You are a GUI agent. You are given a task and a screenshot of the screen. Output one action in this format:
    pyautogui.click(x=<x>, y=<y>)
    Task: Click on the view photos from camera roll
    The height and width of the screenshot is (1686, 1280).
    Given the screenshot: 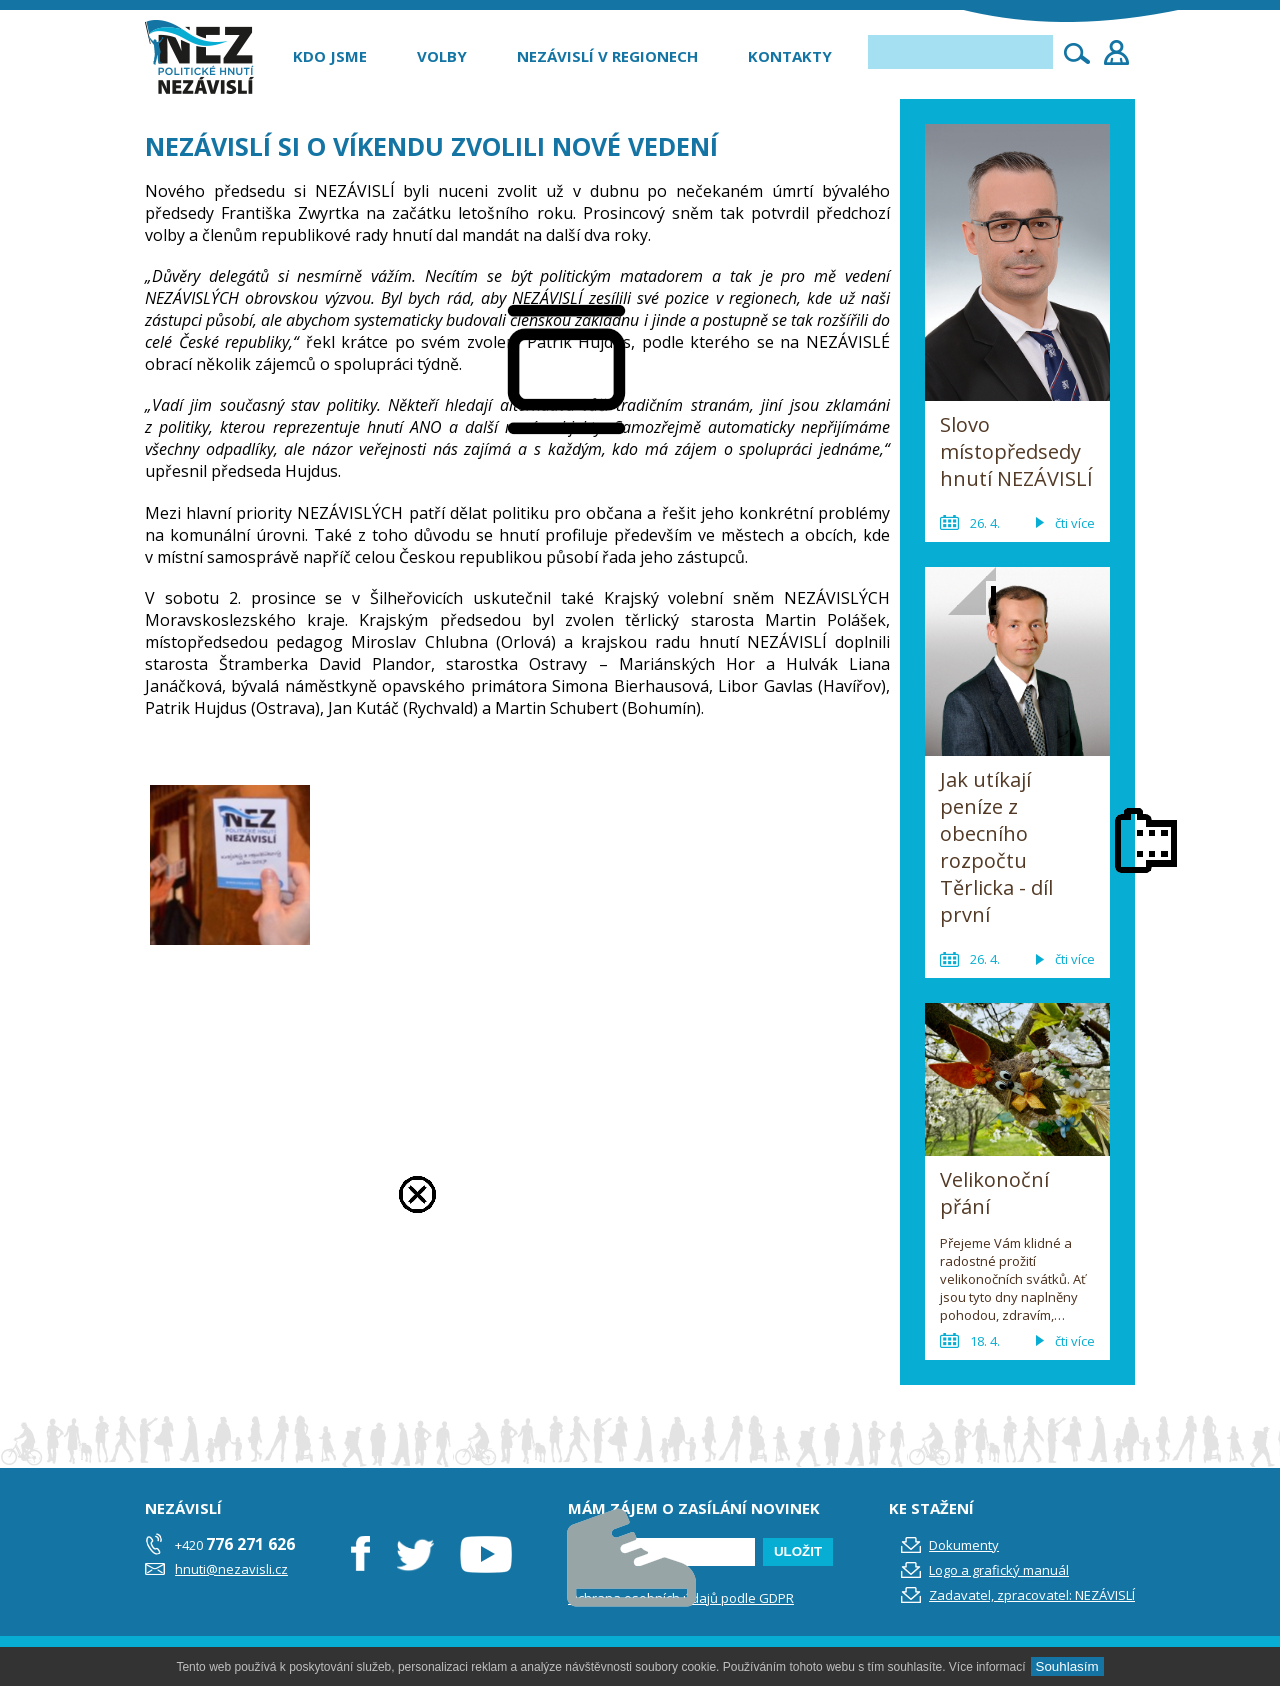 What is the action you would take?
    pyautogui.click(x=1146, y=842)
    